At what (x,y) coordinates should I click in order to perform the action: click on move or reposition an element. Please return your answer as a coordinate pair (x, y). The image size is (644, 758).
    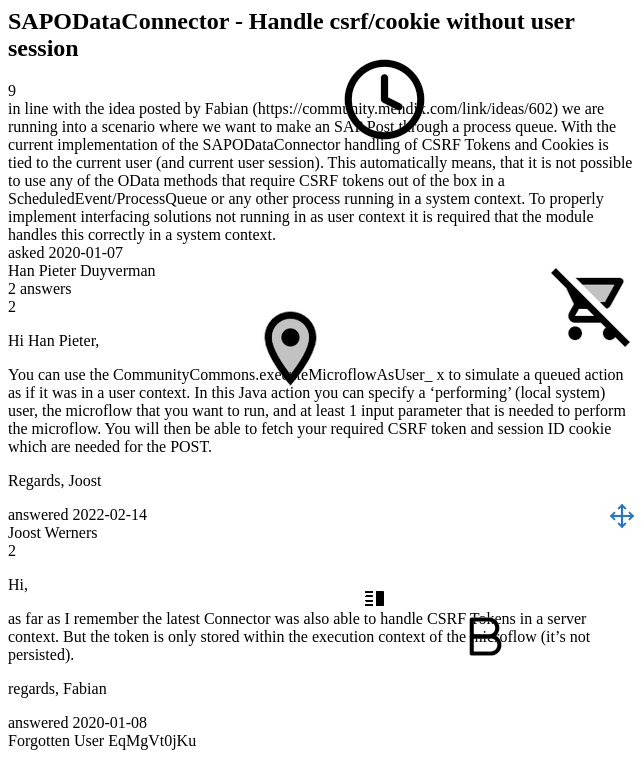
    Looking at the image, I should click on (622, 516).